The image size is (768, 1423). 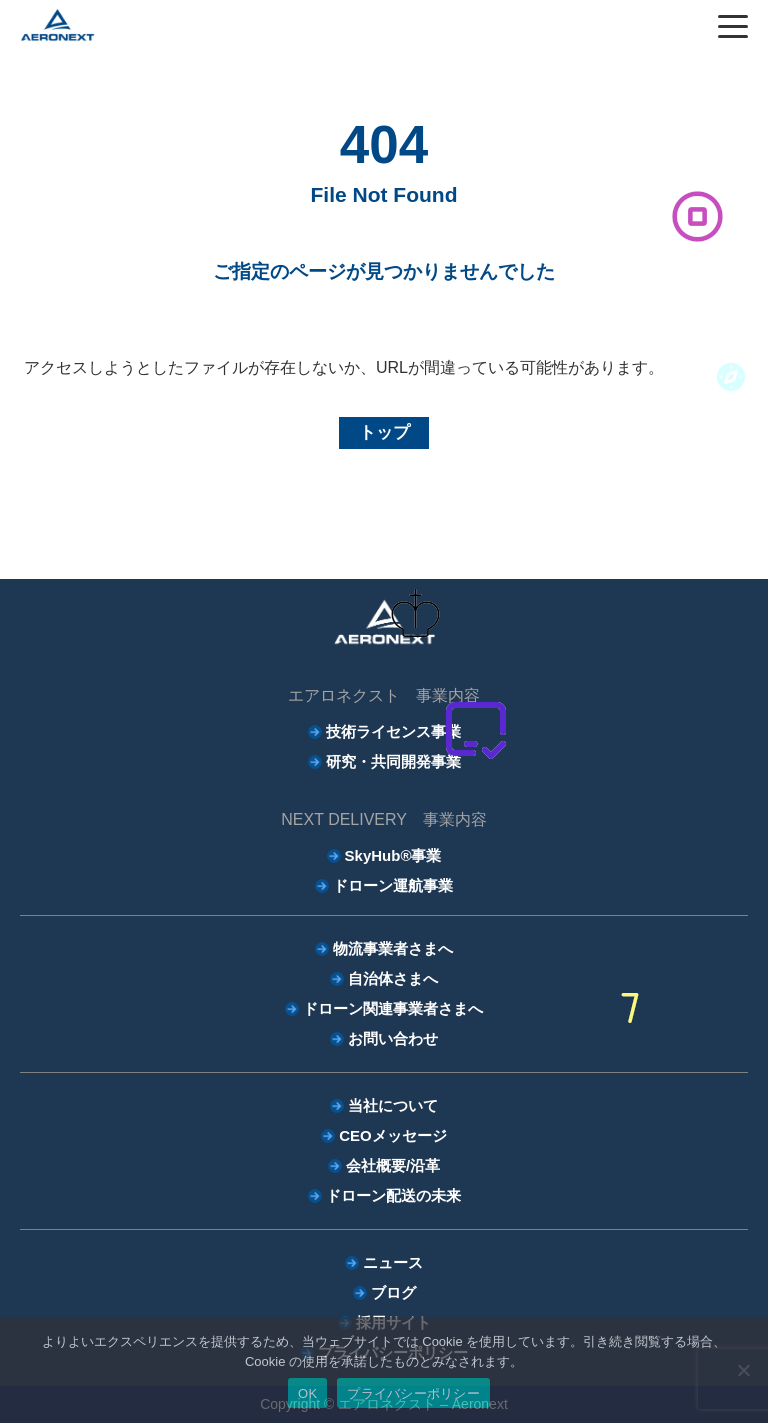 I want to click on access navigation or directions, so click(x=731, y=377).